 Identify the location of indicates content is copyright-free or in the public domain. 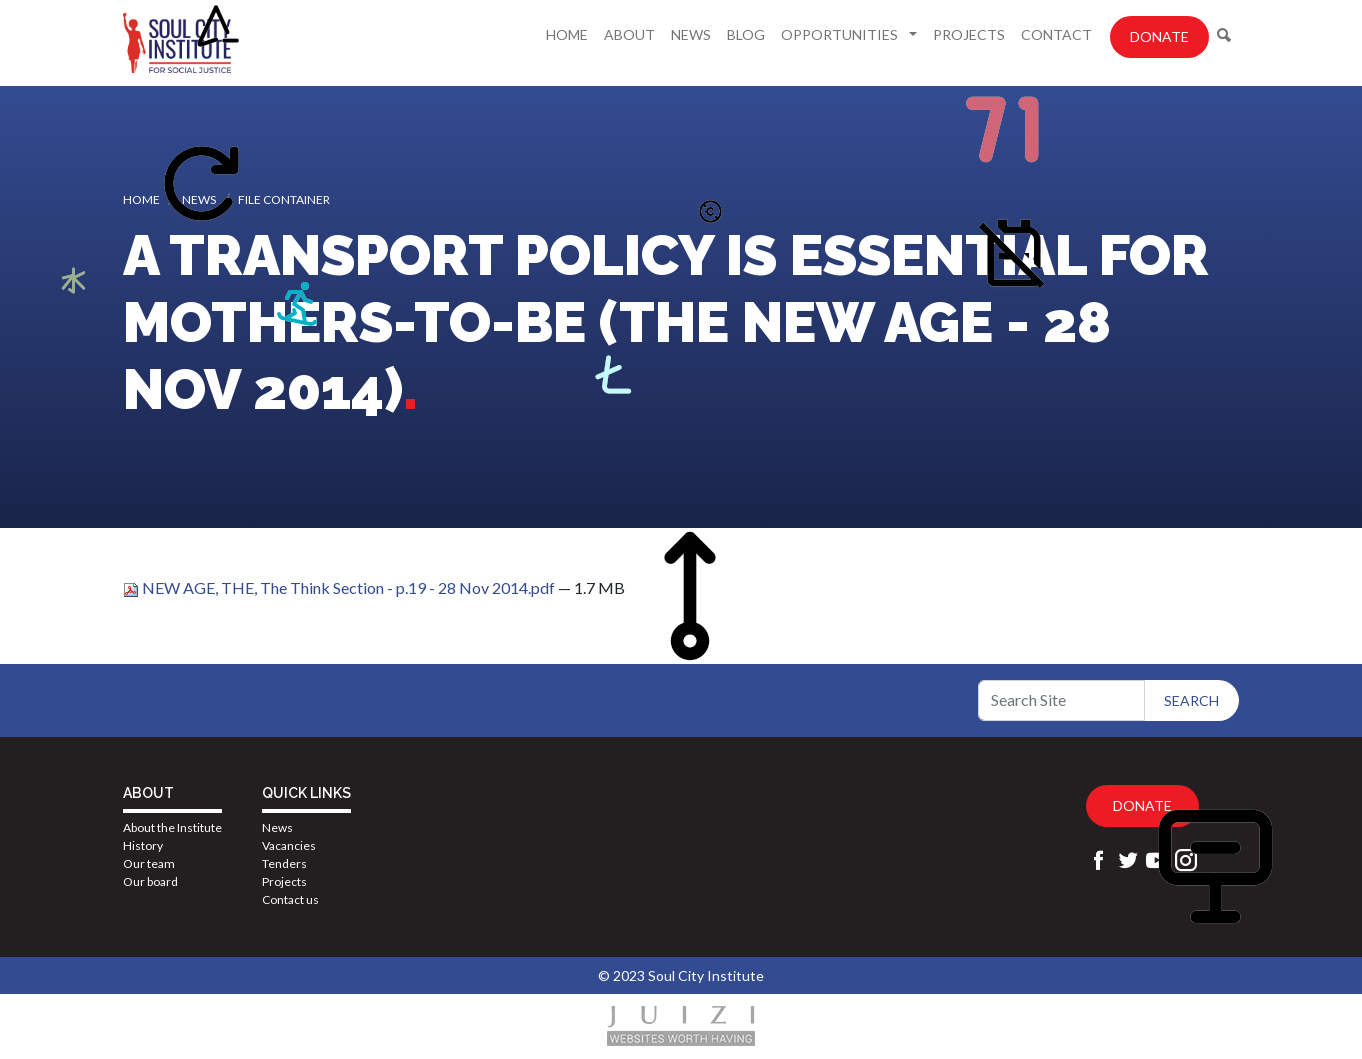
(710, 211).